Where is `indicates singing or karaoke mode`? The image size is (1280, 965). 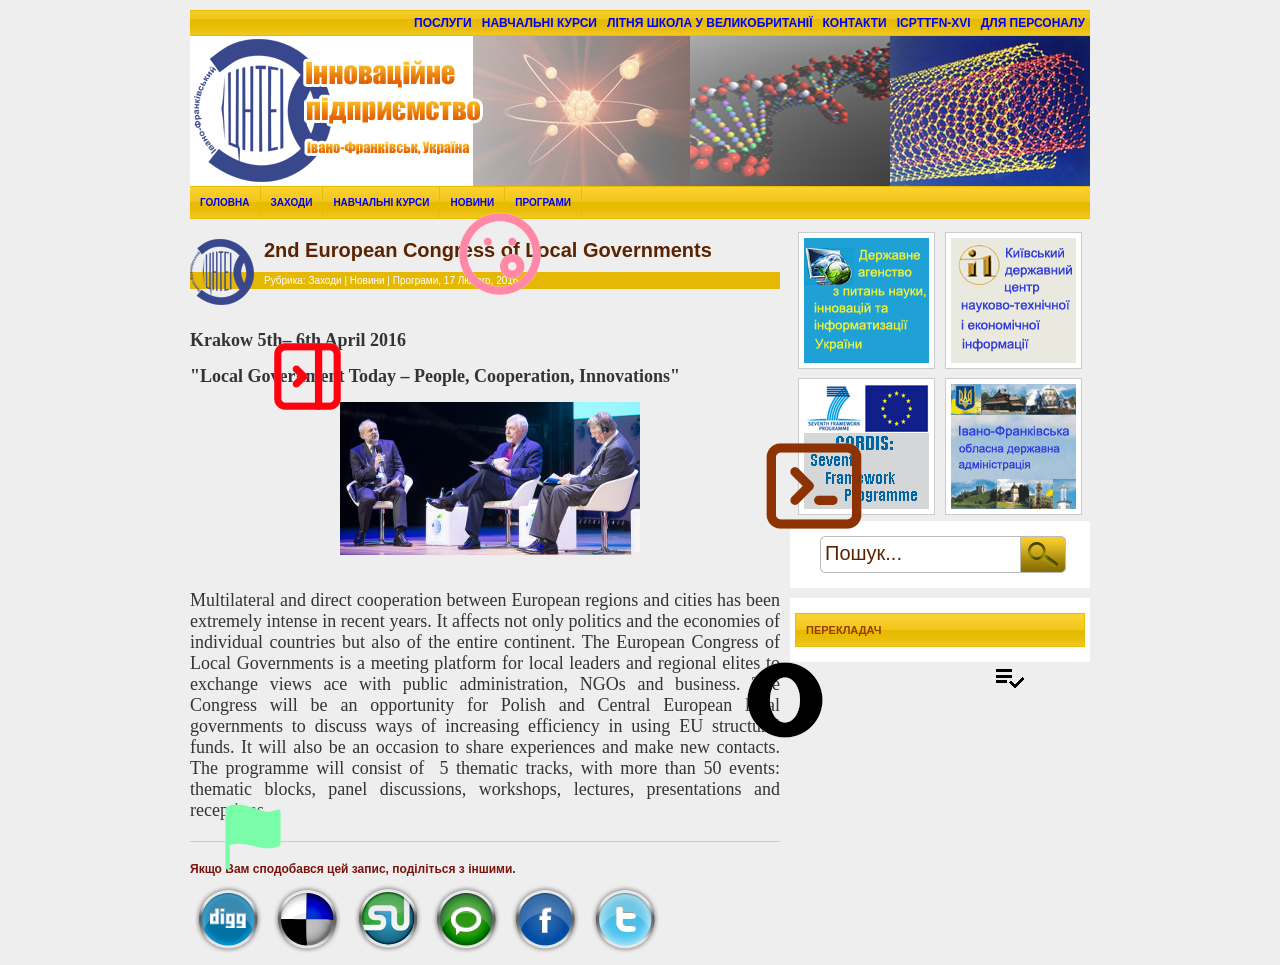
indicates singing or karaoke mode is located at coordinates (500, 254).